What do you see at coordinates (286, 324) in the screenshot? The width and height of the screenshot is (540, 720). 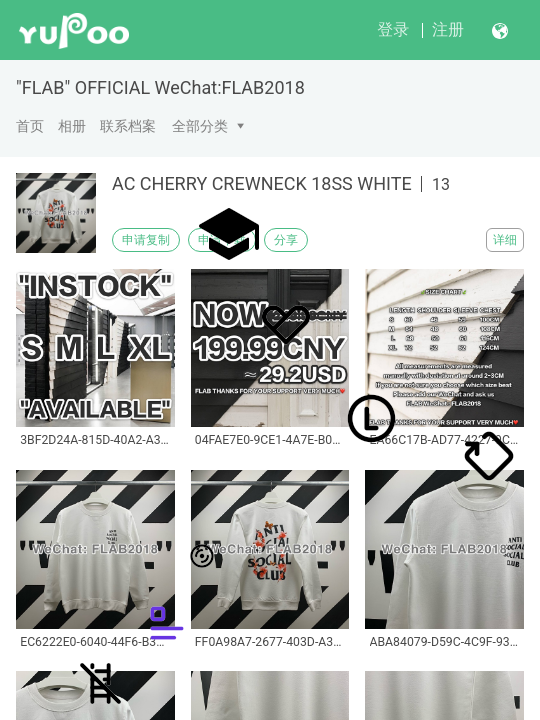 I see `open Google Fit app` at bounding box center [286, 324].